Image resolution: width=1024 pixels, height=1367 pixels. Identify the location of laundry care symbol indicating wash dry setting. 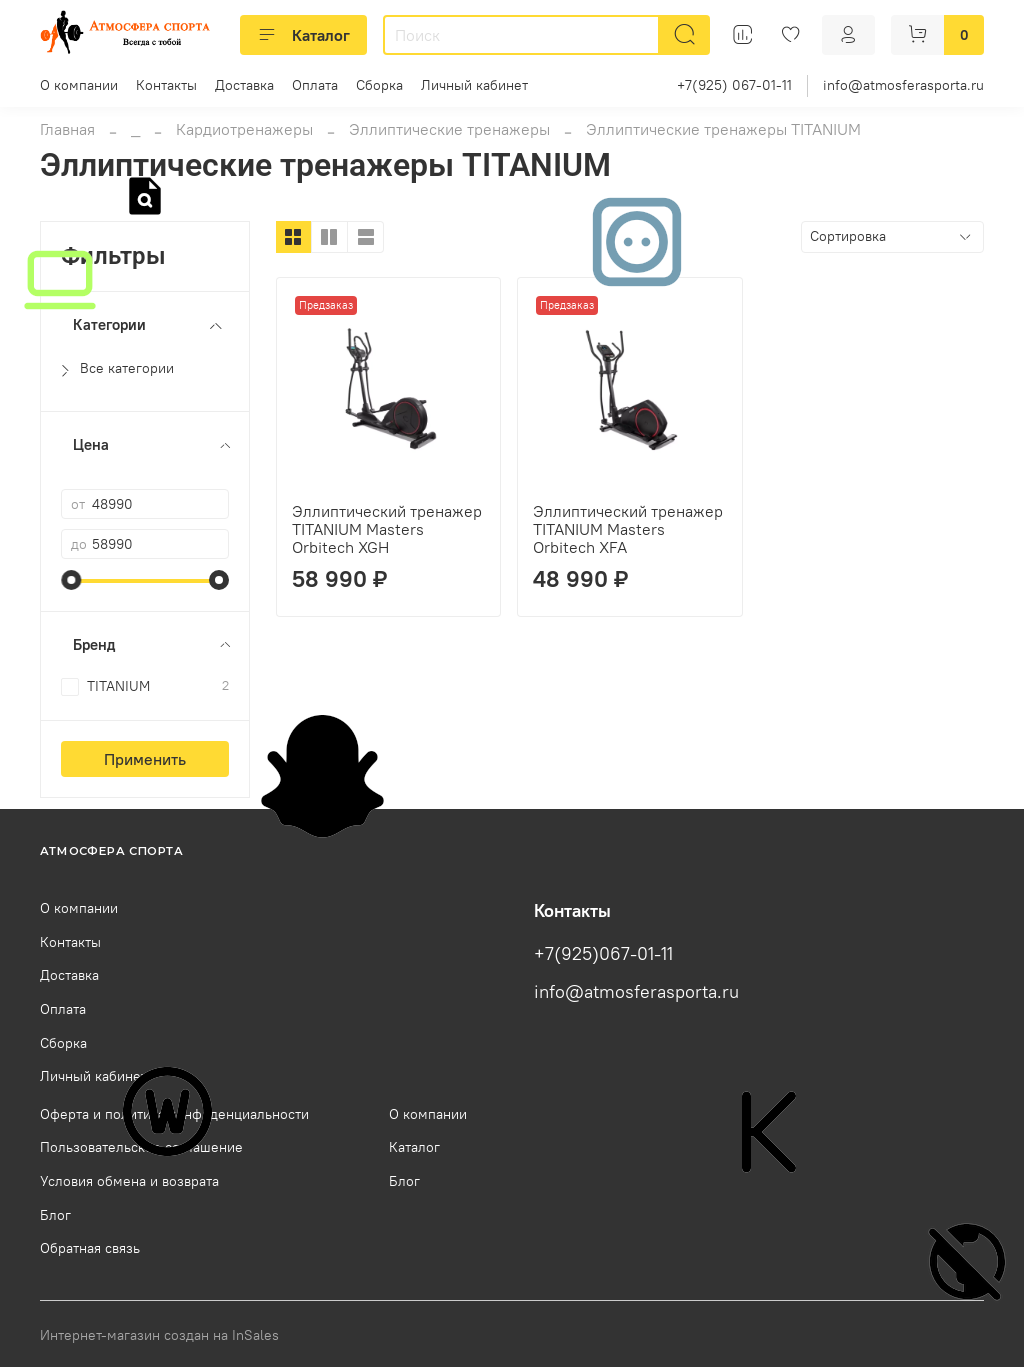
(167, 1111).